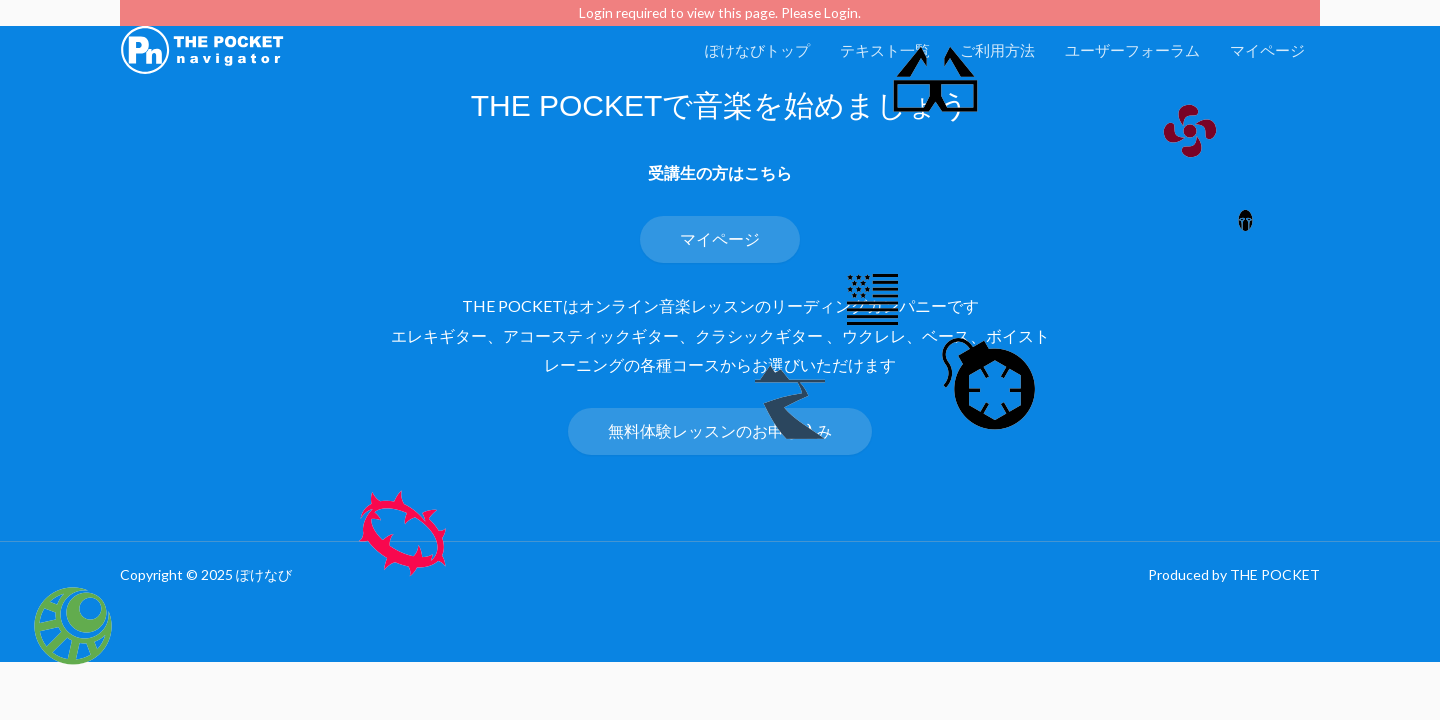  Describe the element at coordinates (935, 78) in the screenshot. I see `enable 3D viewing mode` at that location.